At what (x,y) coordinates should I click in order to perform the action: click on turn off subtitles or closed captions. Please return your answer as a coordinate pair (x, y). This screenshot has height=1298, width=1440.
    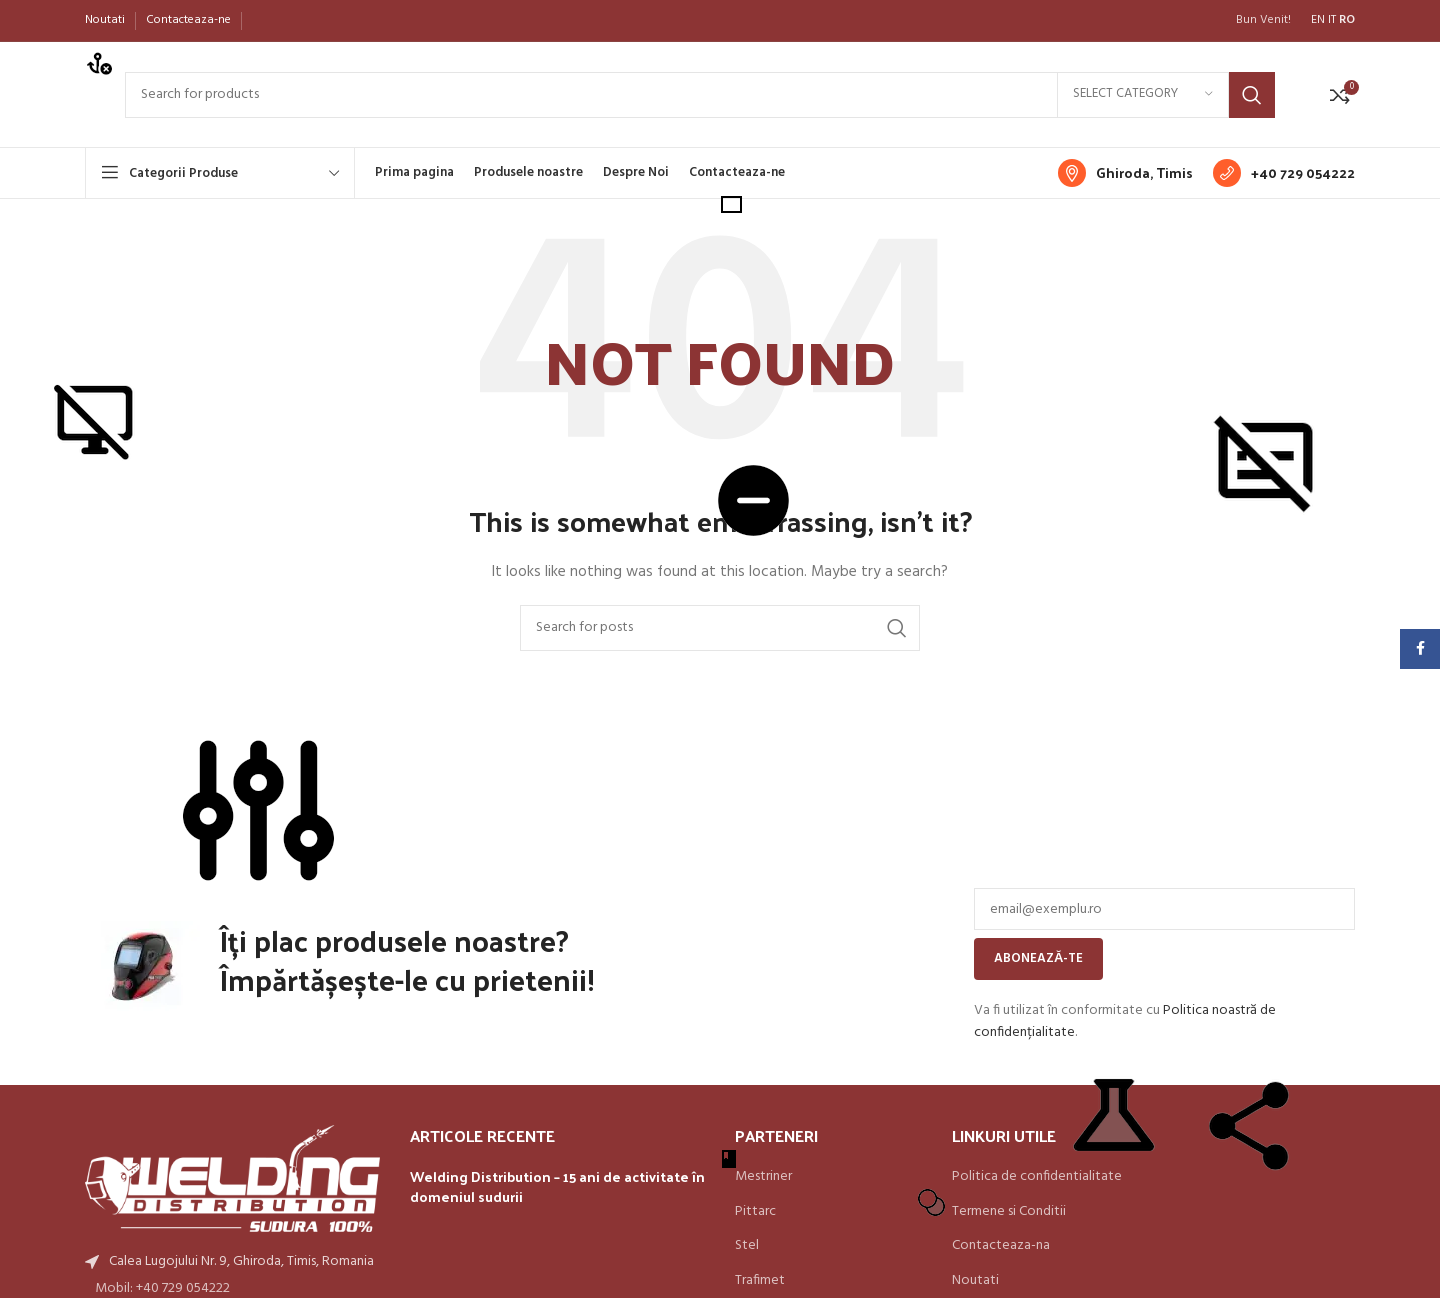
    Looking at the image, I should click on (1265, 460).